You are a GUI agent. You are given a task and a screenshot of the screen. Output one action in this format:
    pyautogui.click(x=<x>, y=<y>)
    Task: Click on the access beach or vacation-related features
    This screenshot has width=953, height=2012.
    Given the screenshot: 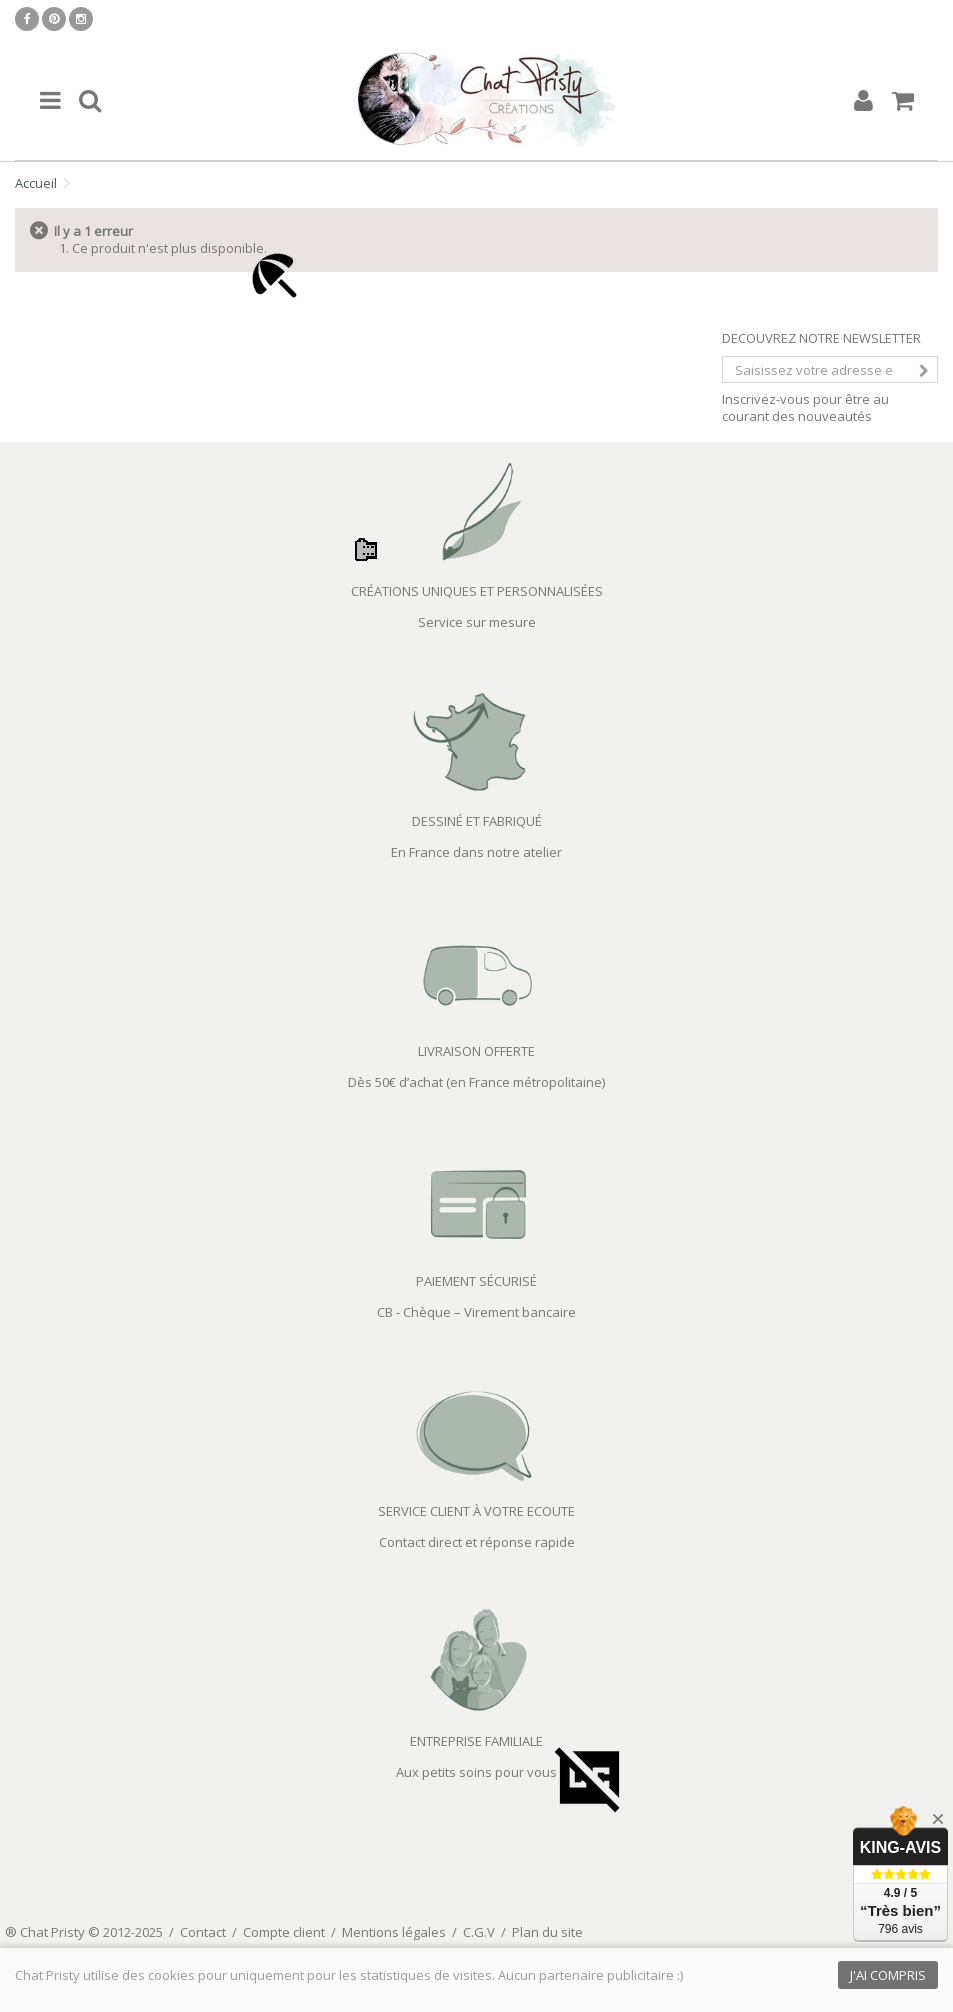 What is the action you would take?
    pyautogui.click(x=275, y=276)
    